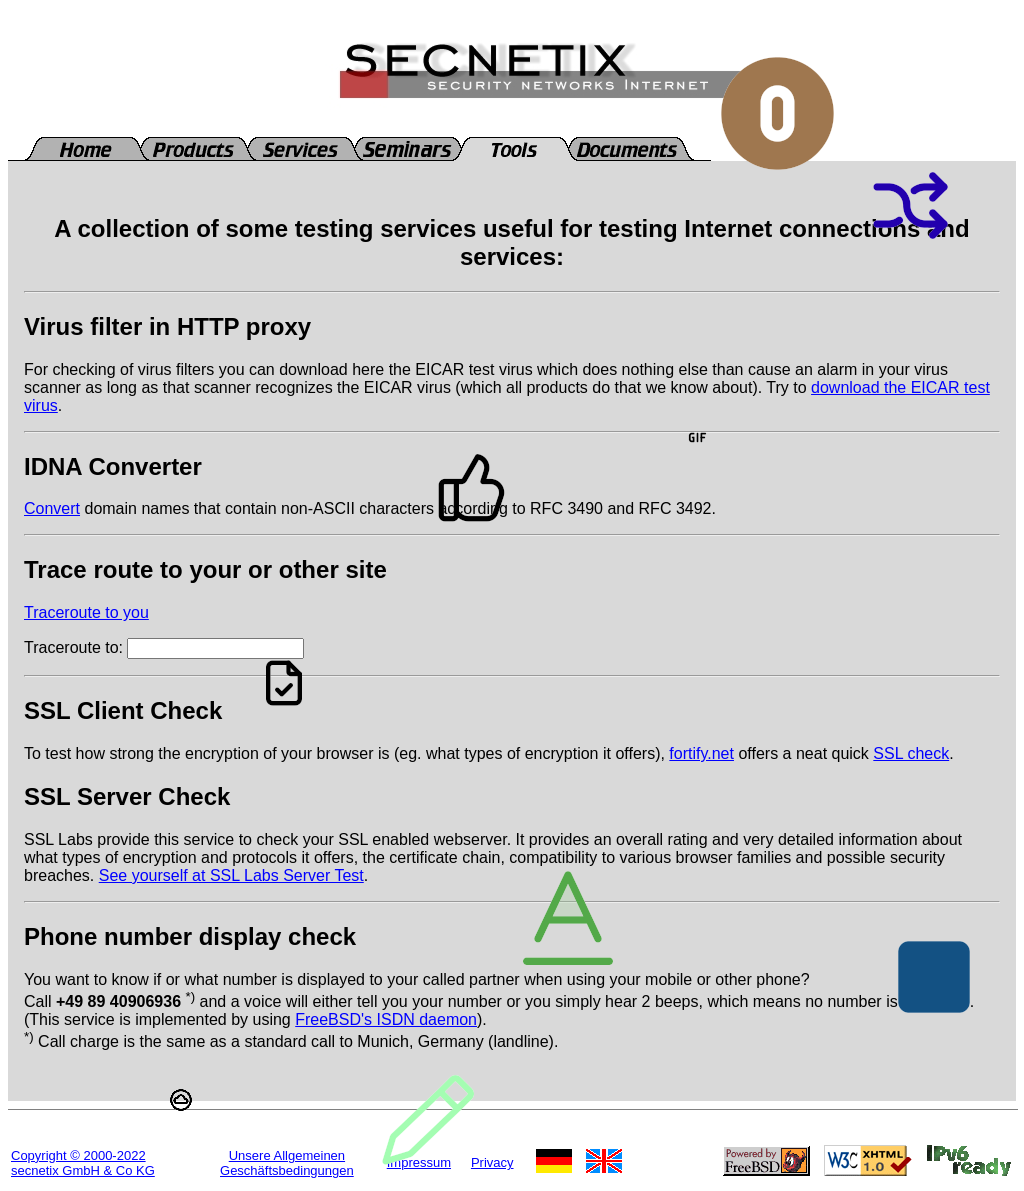 Image resolution: width=1024 pixels, height=1191 pixels. I want to click on indicates the letter "o" or zero in a selection interface, so click(777, 113).